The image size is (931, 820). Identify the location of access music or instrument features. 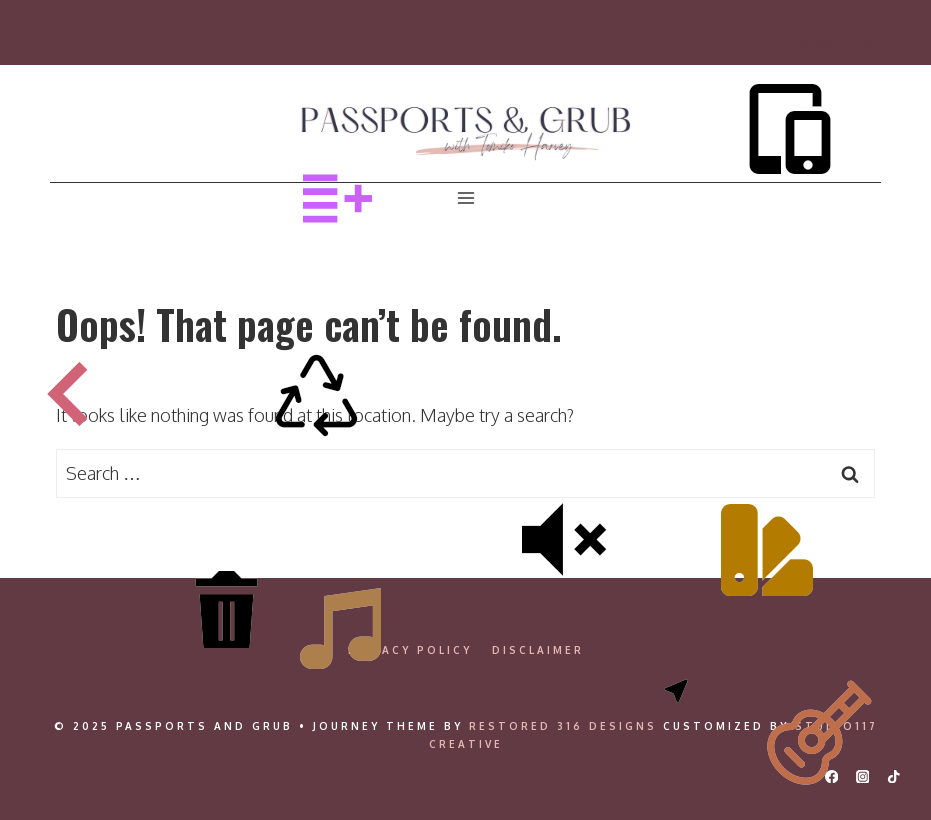
(818, 733).